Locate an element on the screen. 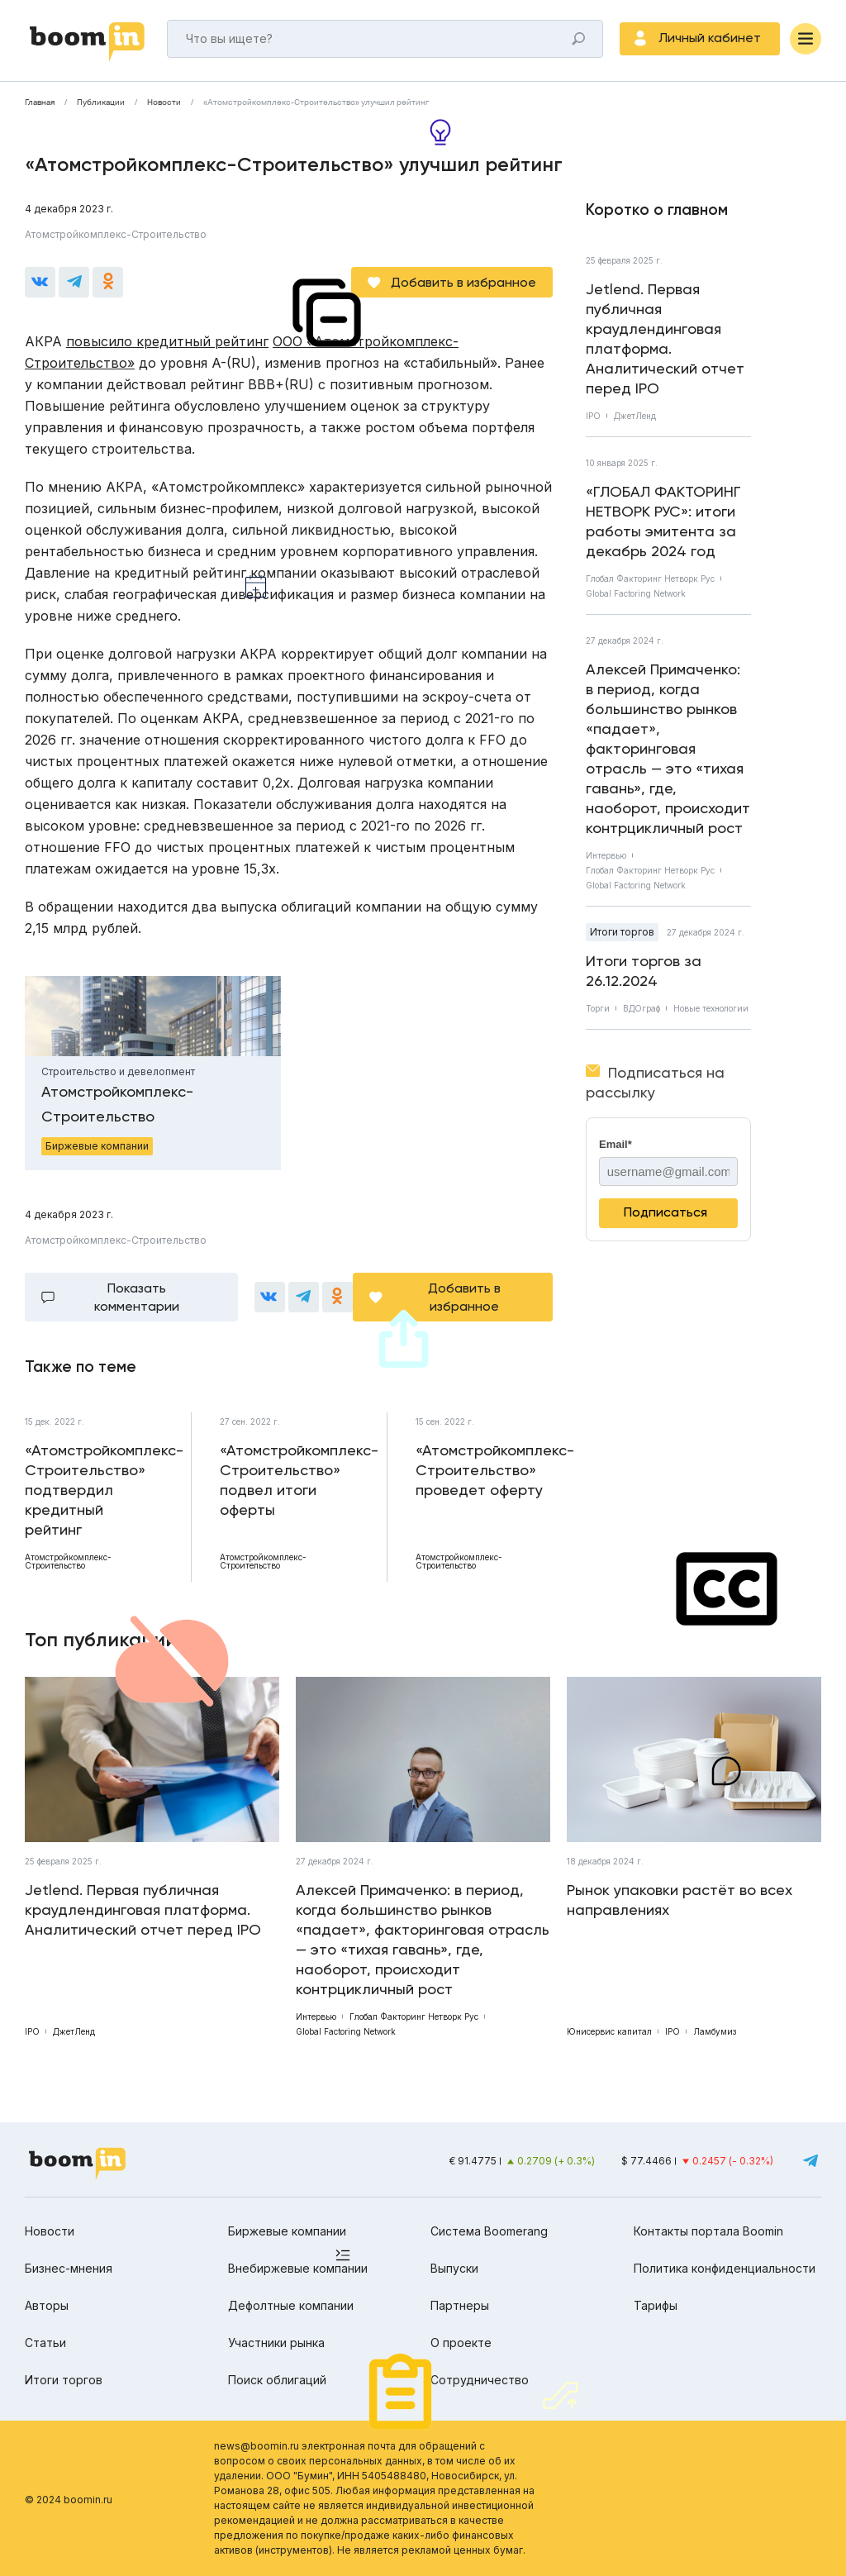 The width and height of the screenshot is (846, 2576). remove item from clipboard is located at coordinates (326, 312).